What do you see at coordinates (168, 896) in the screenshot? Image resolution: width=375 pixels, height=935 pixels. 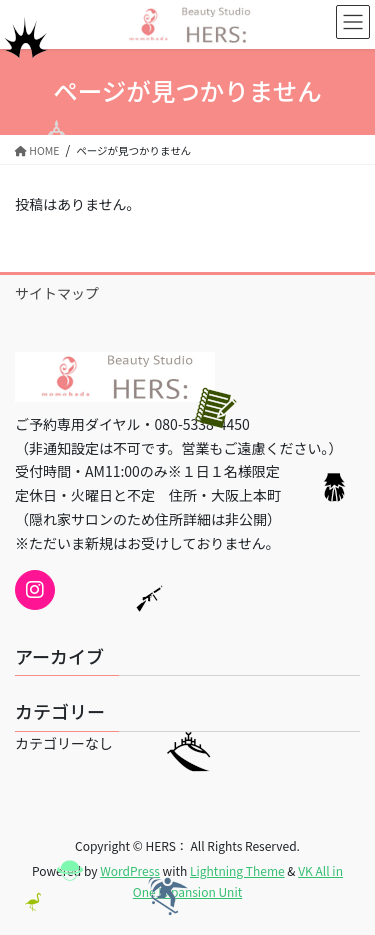 I see `access skateboarding games or activities` at bounding box center [168, 896].